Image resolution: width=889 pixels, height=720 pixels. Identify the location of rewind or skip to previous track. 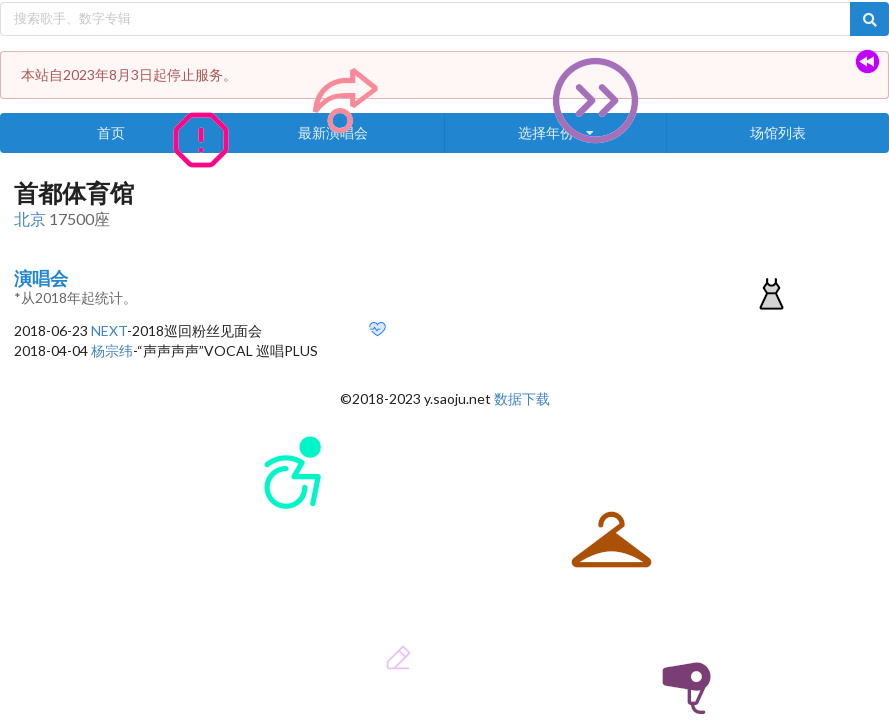
(867, 61).